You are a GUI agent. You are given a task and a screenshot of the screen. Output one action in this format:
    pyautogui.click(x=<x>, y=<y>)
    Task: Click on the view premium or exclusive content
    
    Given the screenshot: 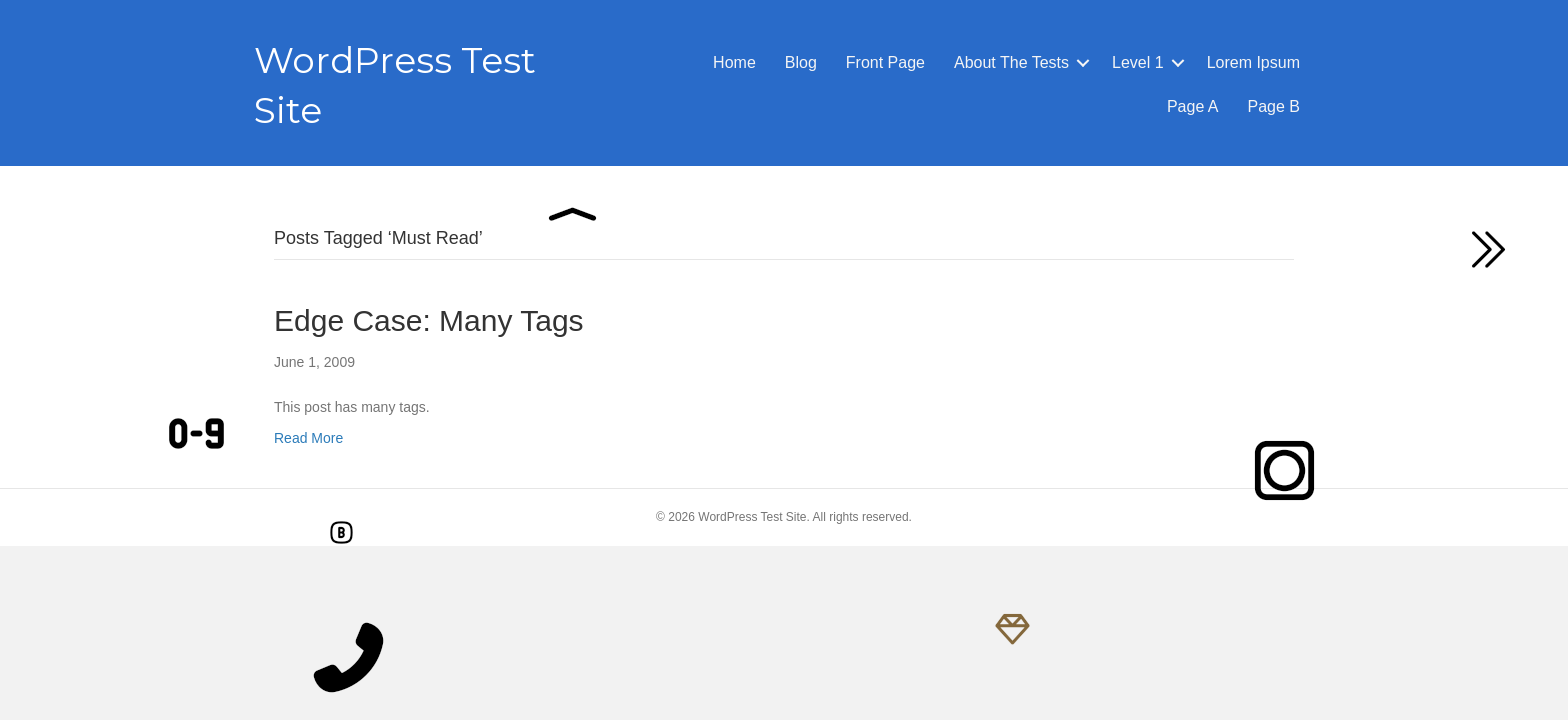 What is the action you would take?
    pyautogui.click(x=1012, y=629)
    